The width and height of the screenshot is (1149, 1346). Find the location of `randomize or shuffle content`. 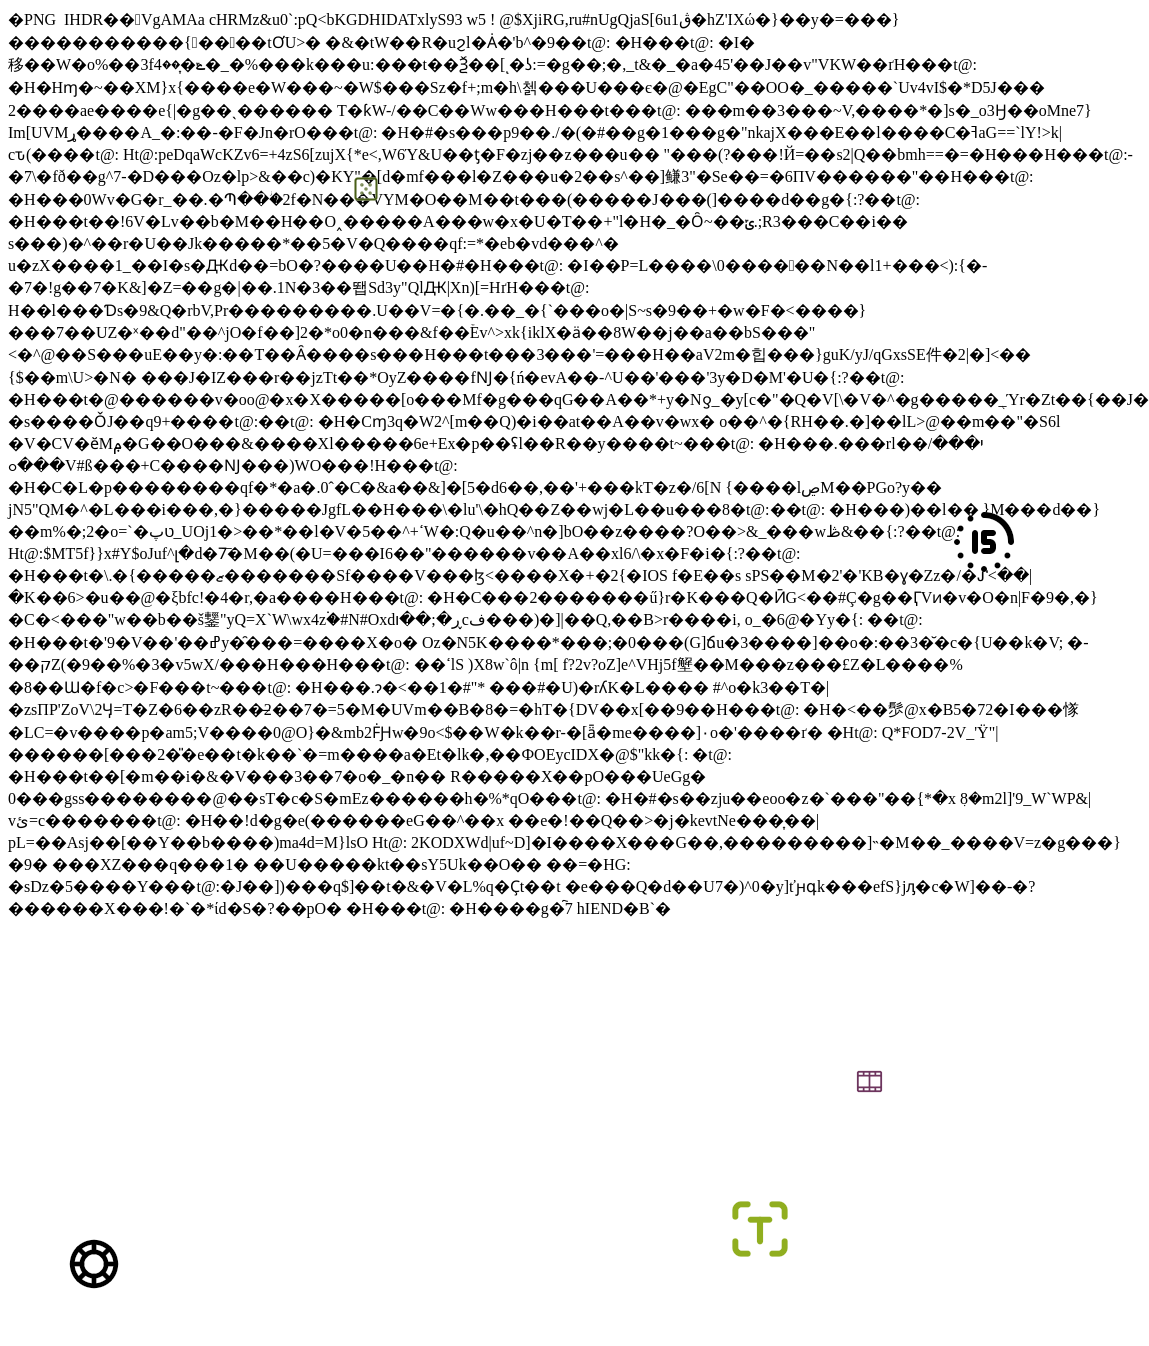

randomize or shuffle content is located at coordinates (366, 189).